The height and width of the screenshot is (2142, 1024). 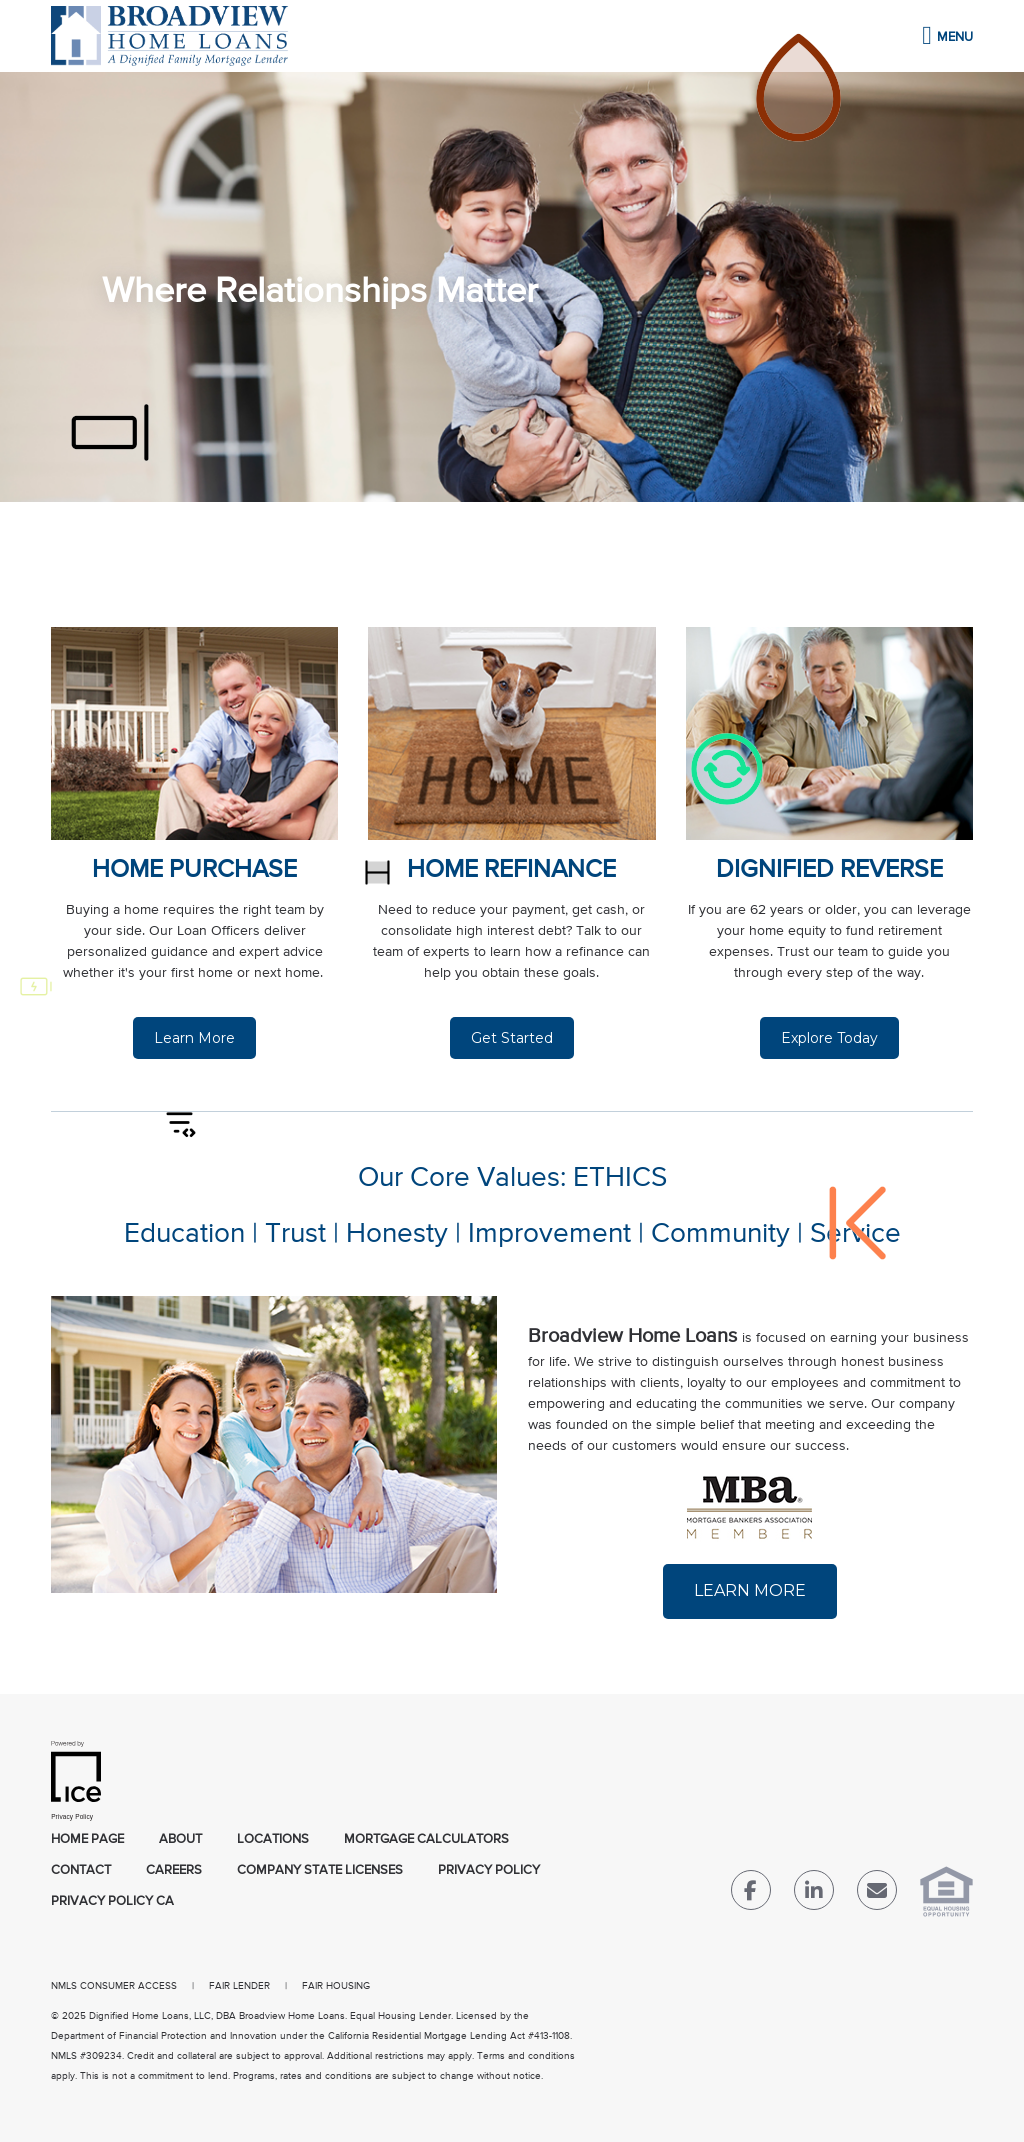 What do you see at coordinates (856, 1223) in the screenshot?
I see `go to the beginning or first item` at bounding box center [856, 1223].